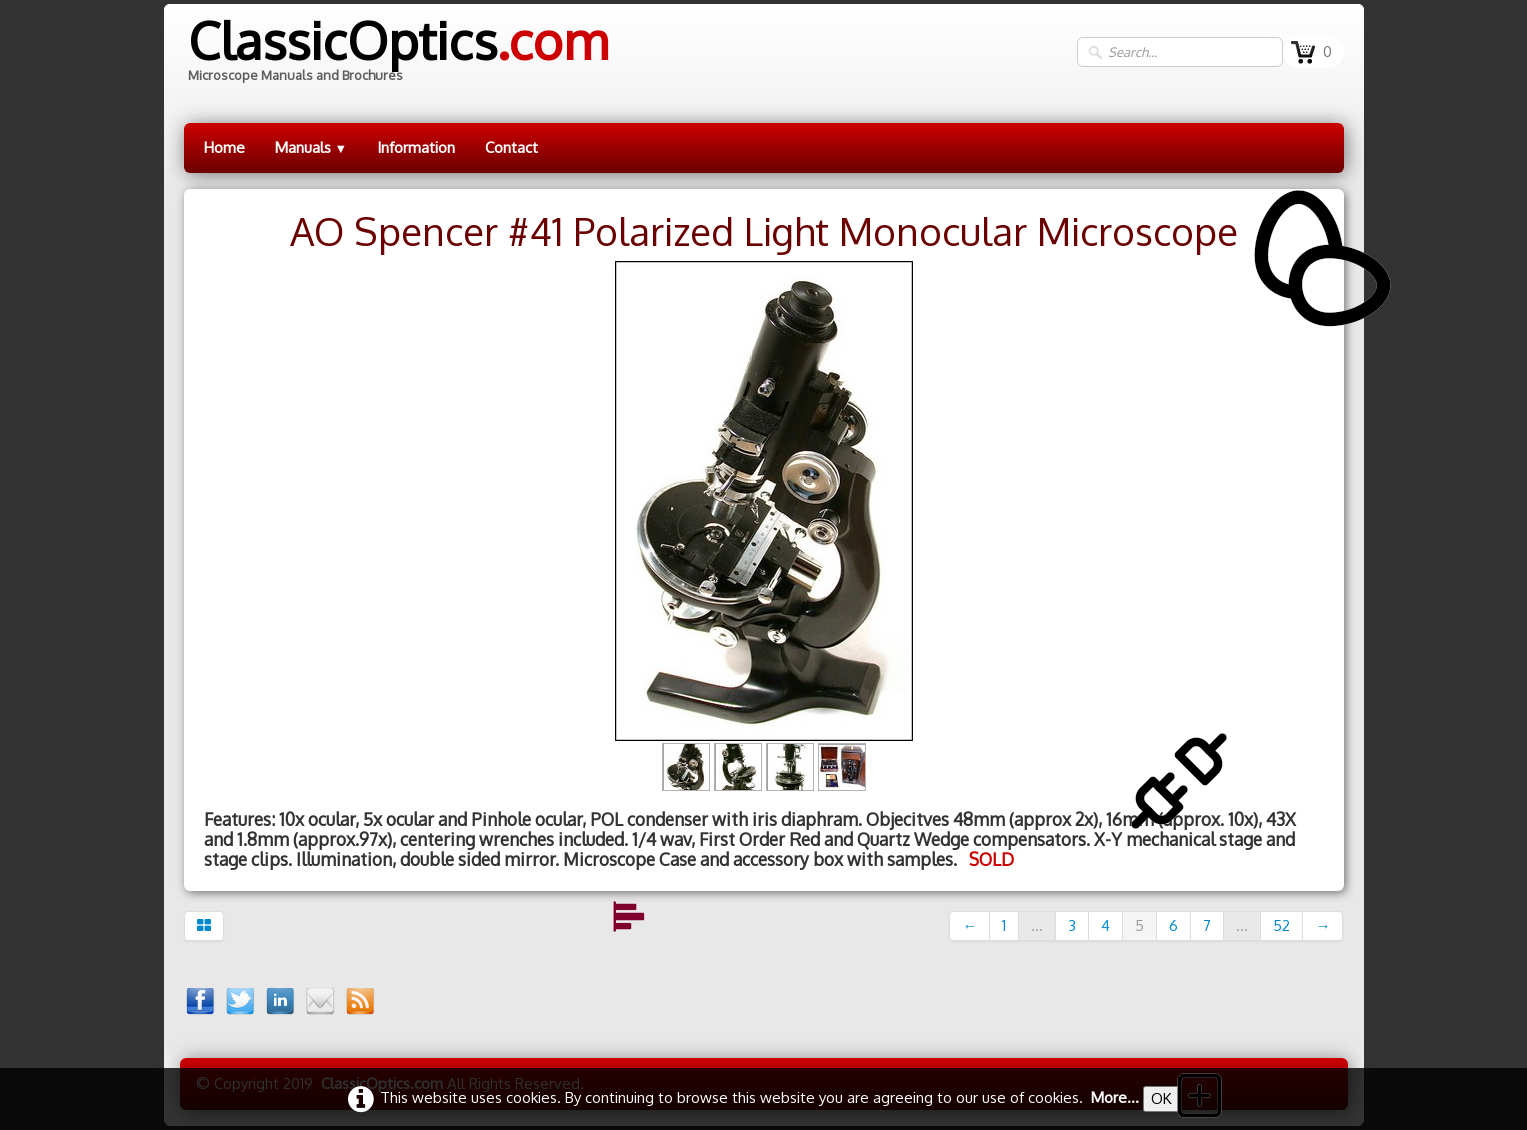 This screenshot has height=1130, width=1527. Describe the element at coordinates (1322, 251) in the screenshot. I see `browse egg or breakfast recipes` at that location.